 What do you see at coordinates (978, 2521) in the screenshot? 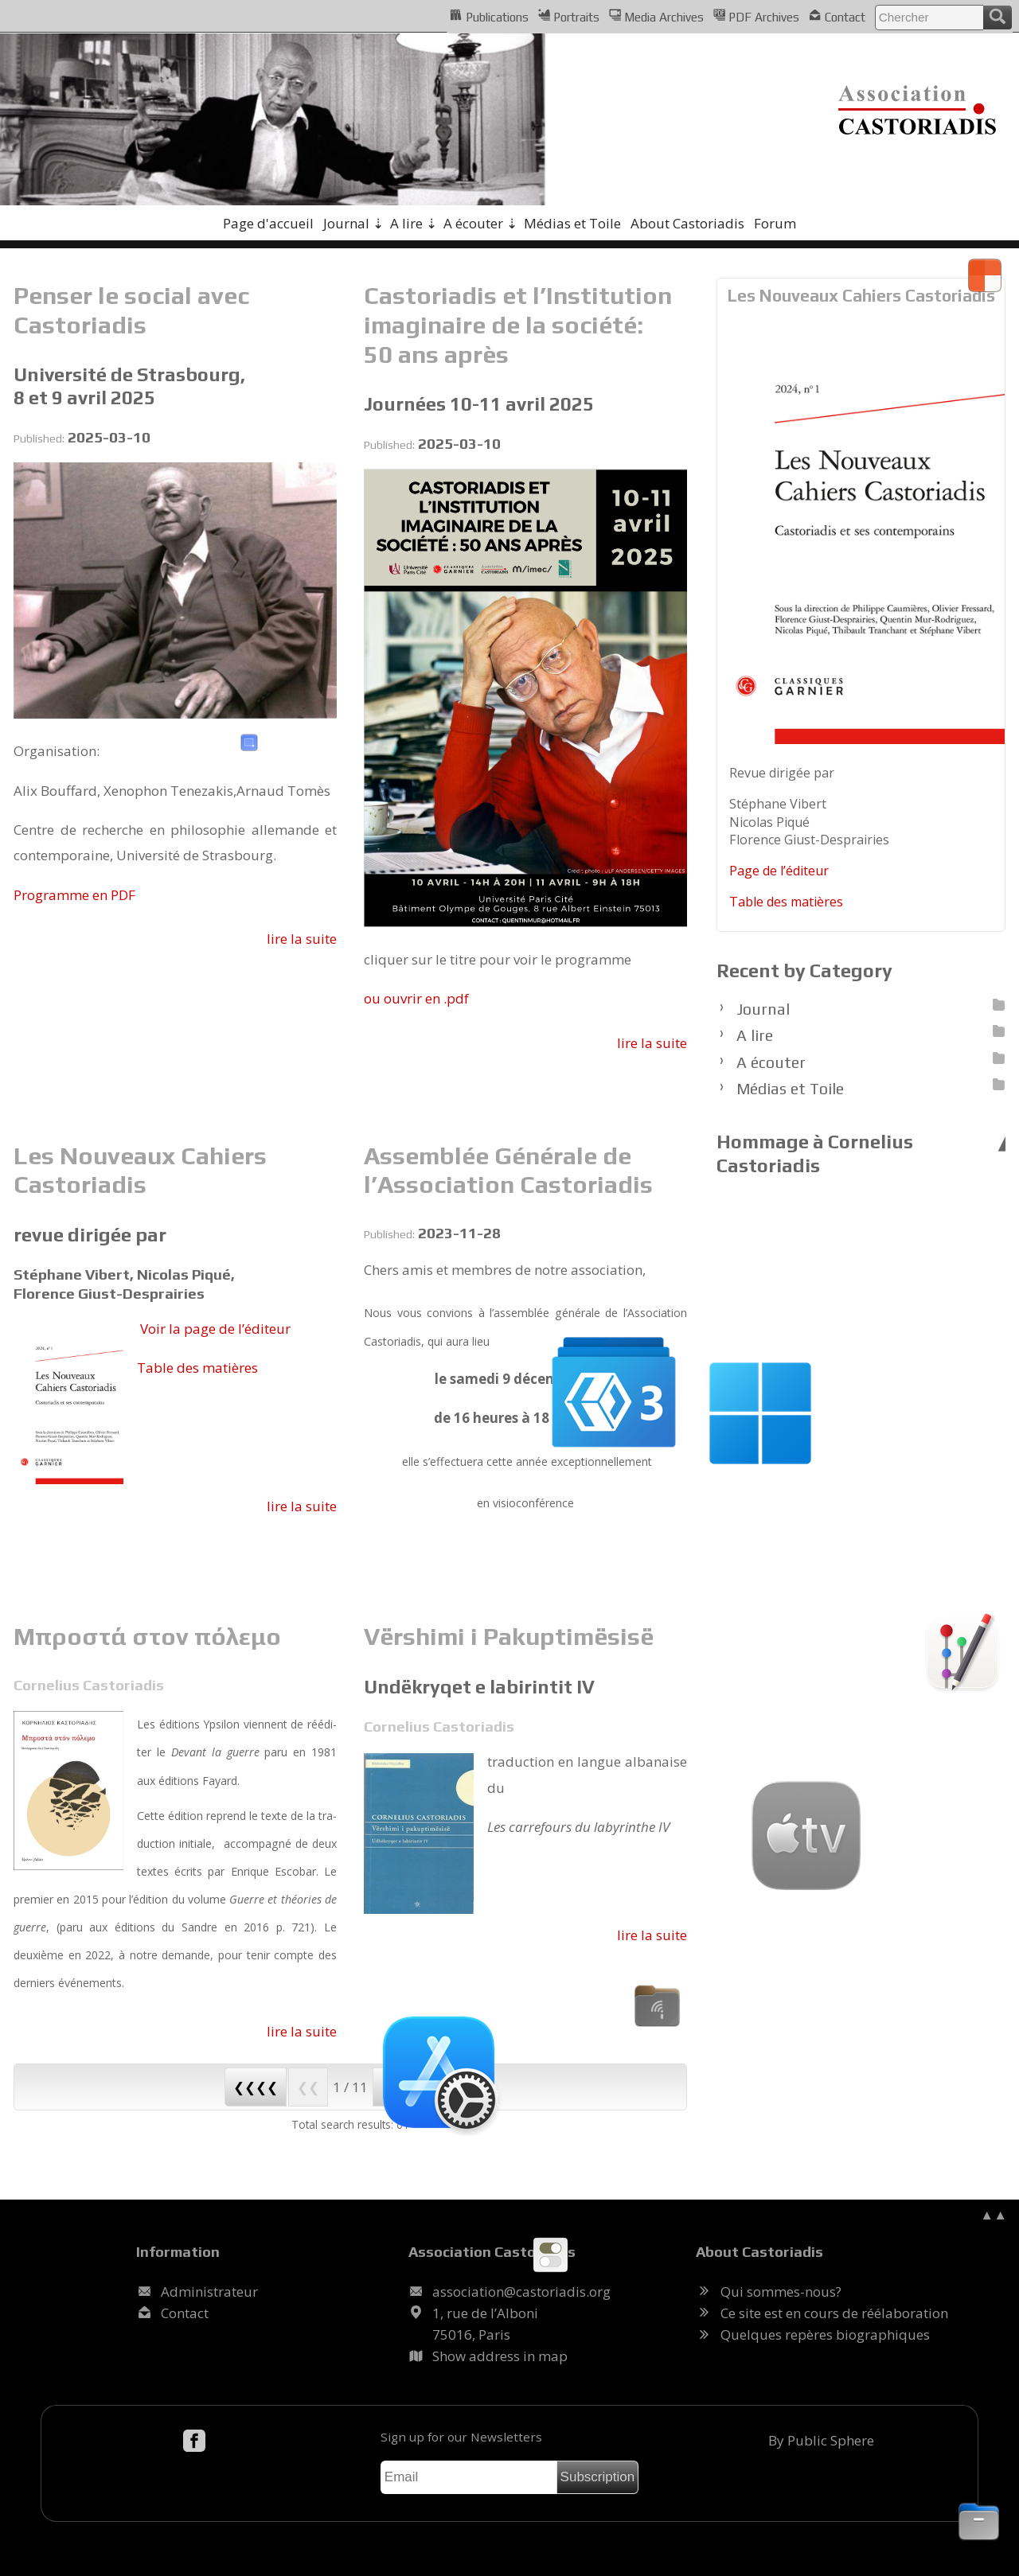
I see `open the file manager application` at bounding box center [978, 2521].